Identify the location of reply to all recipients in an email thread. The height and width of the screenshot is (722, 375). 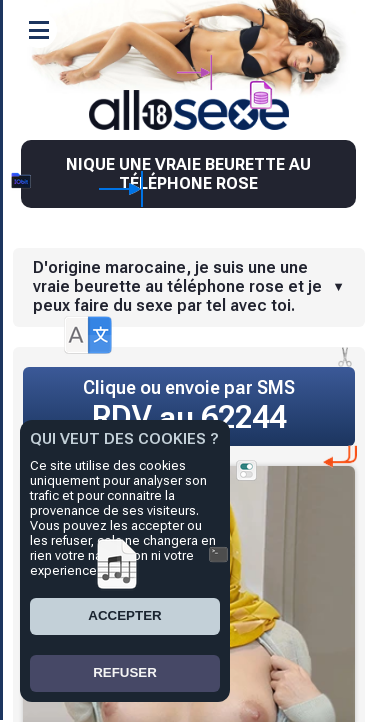
(339, 454).